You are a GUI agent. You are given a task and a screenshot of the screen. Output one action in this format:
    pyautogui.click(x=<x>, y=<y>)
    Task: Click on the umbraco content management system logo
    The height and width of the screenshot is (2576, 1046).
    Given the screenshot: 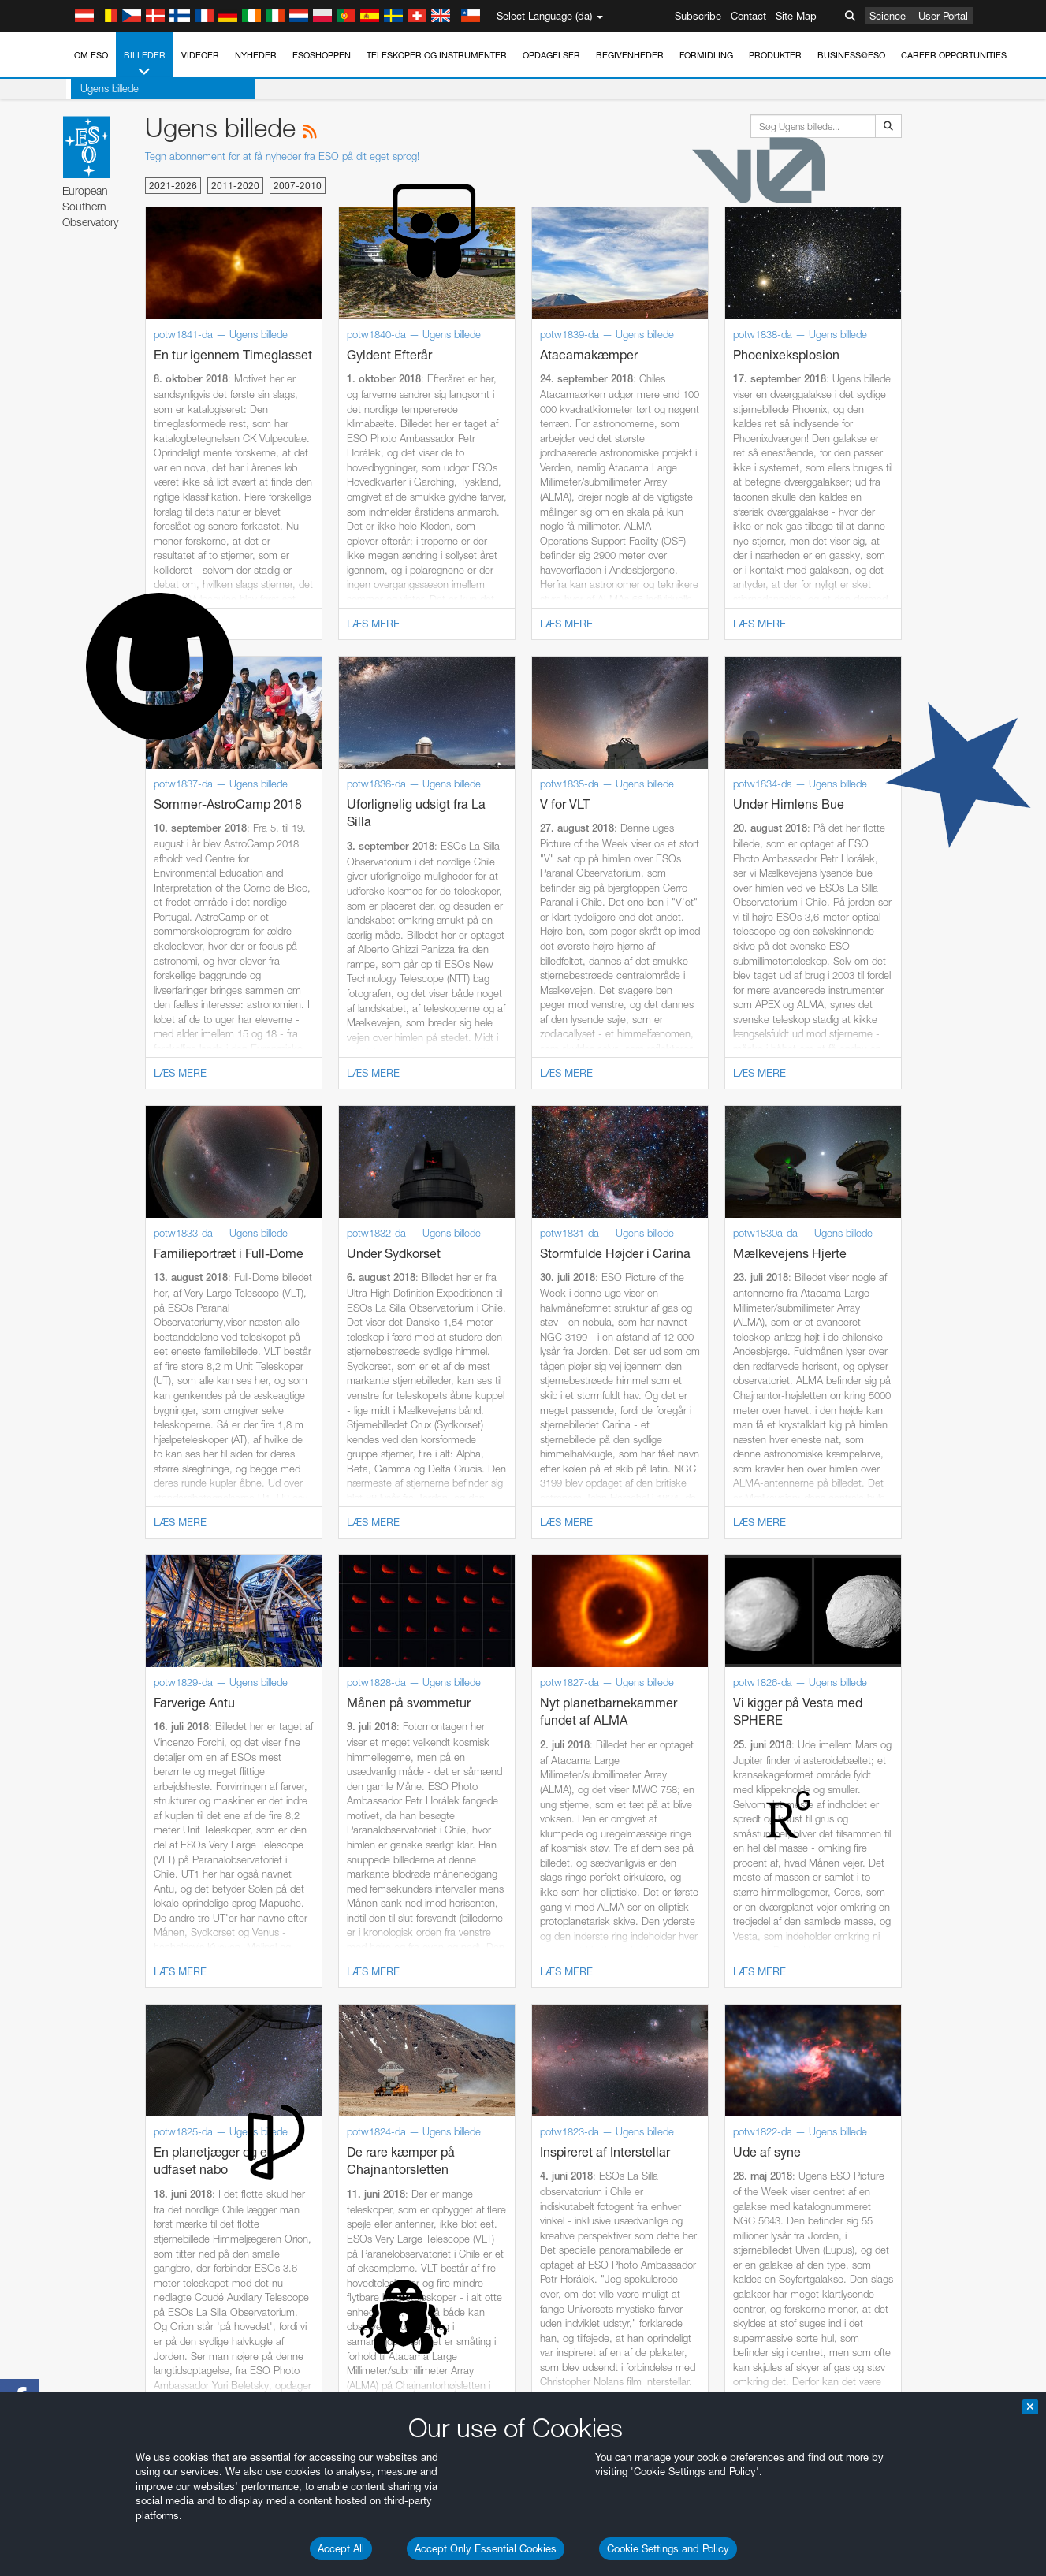 What is the action you would take?
    pyautogui.click(x=159, y=666)
    